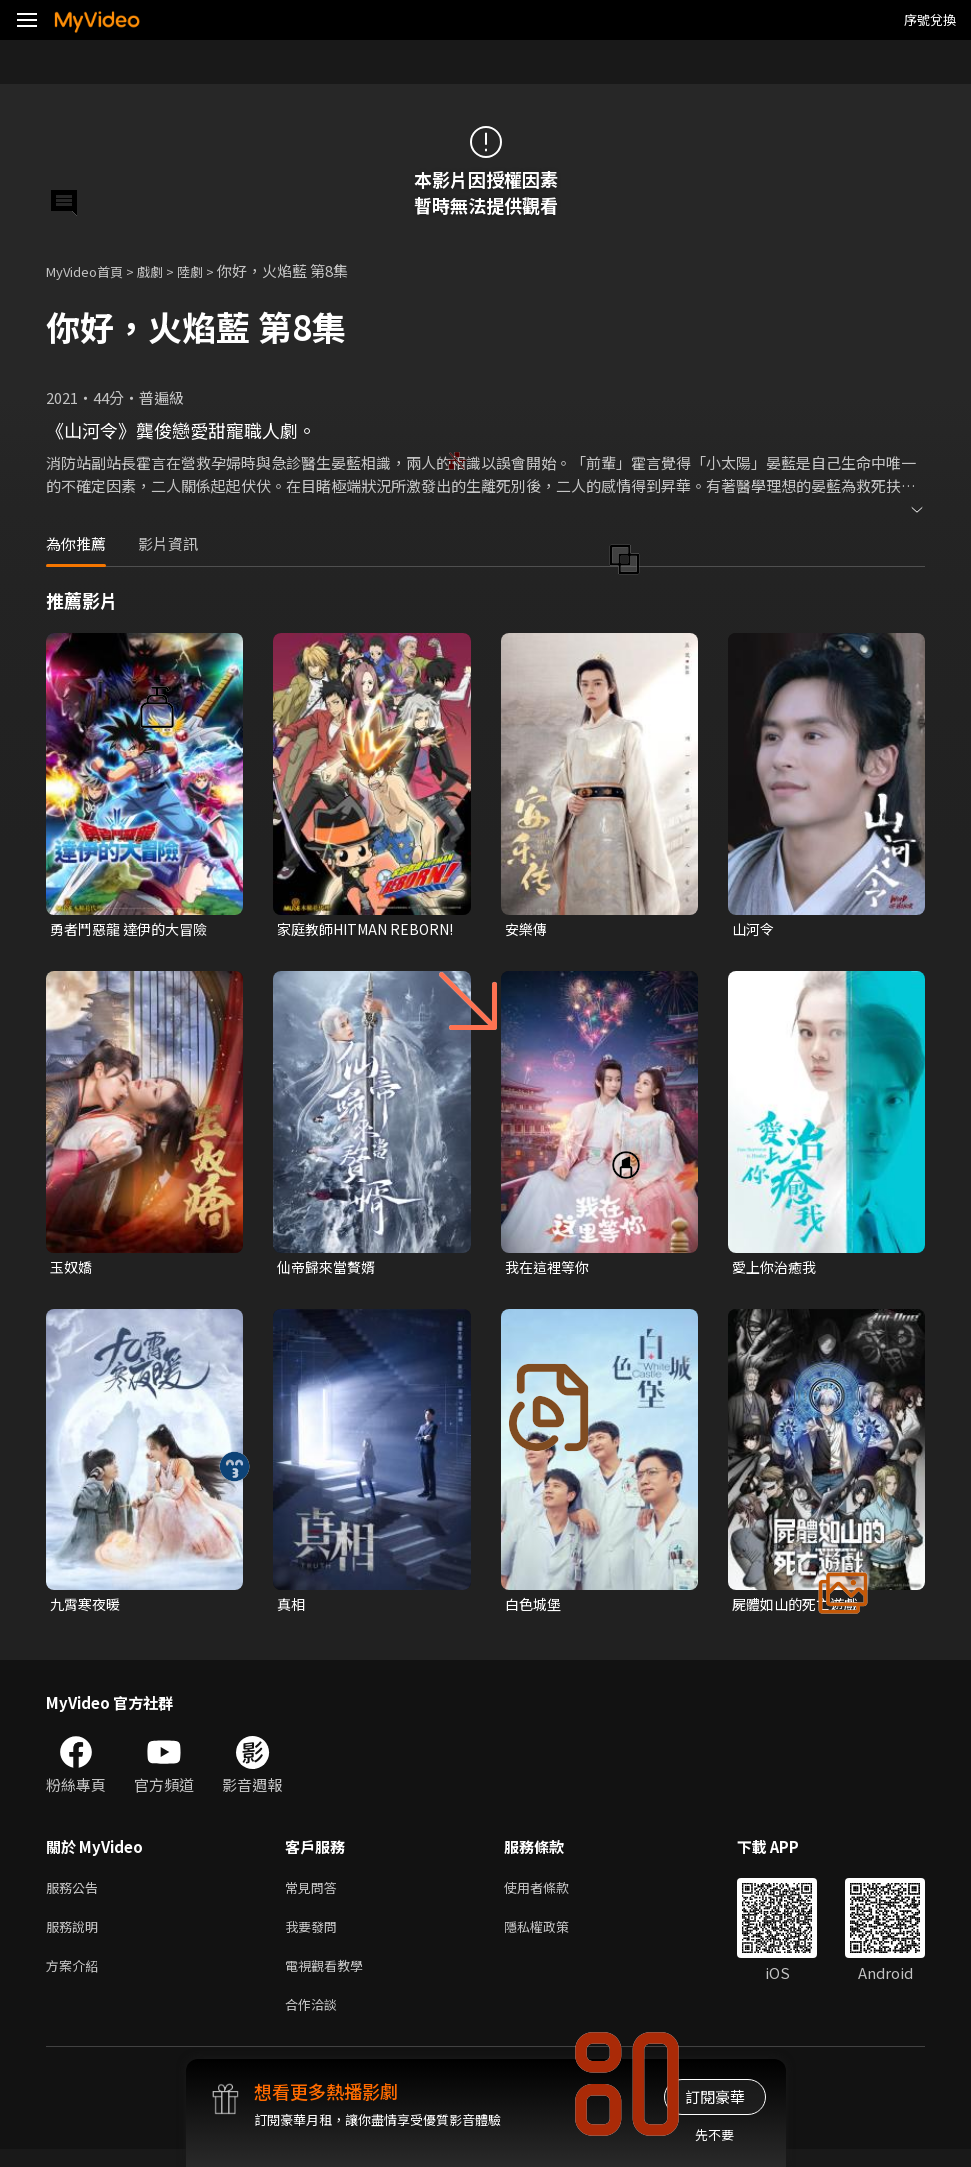 This screenshot has height=2167, width=971. Describe the element at coordinates (457, 461) in the screenshot. I see `indicates network connection unavailable` at that location.